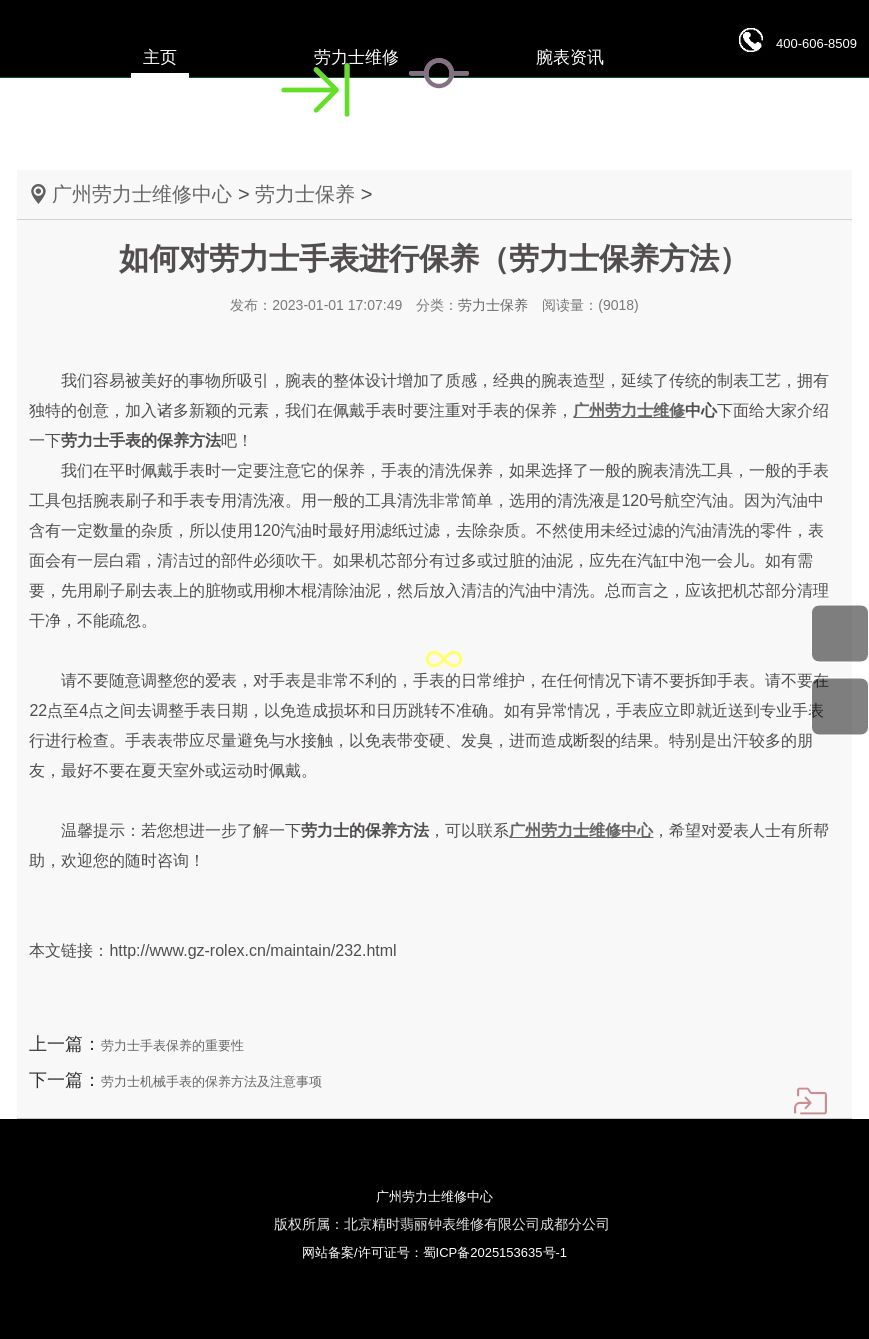 This screenshot has height=1339, width=869. Describe the element at coordinates (317, 90) in the screenshot. I see `move item to the end of a list` at that location.